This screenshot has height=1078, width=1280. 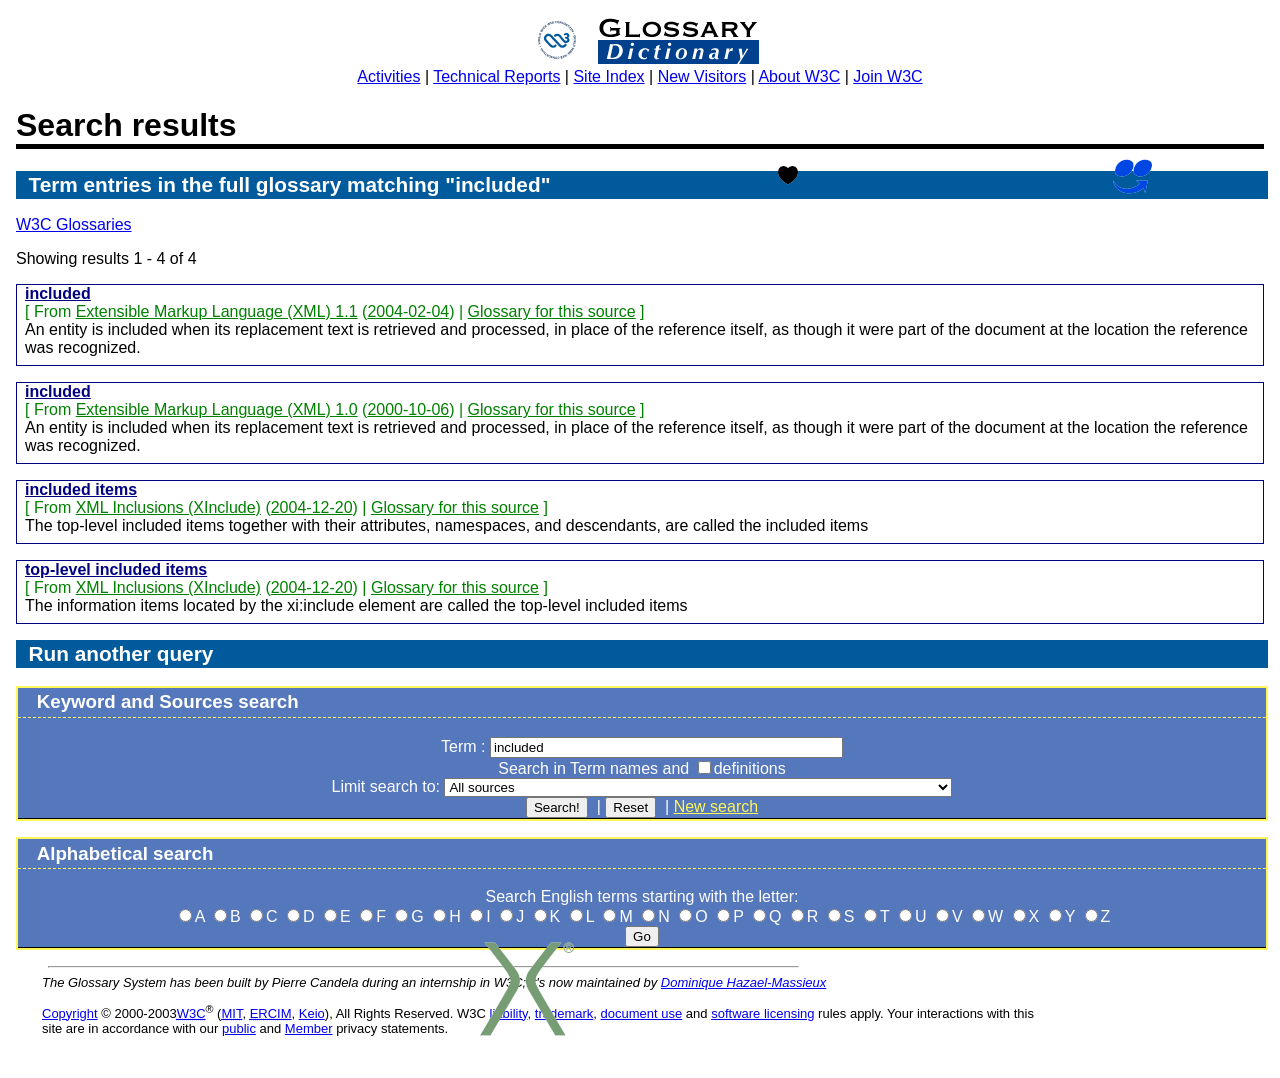 I want to click on chemex brand logo, so click(x=527, y=989).